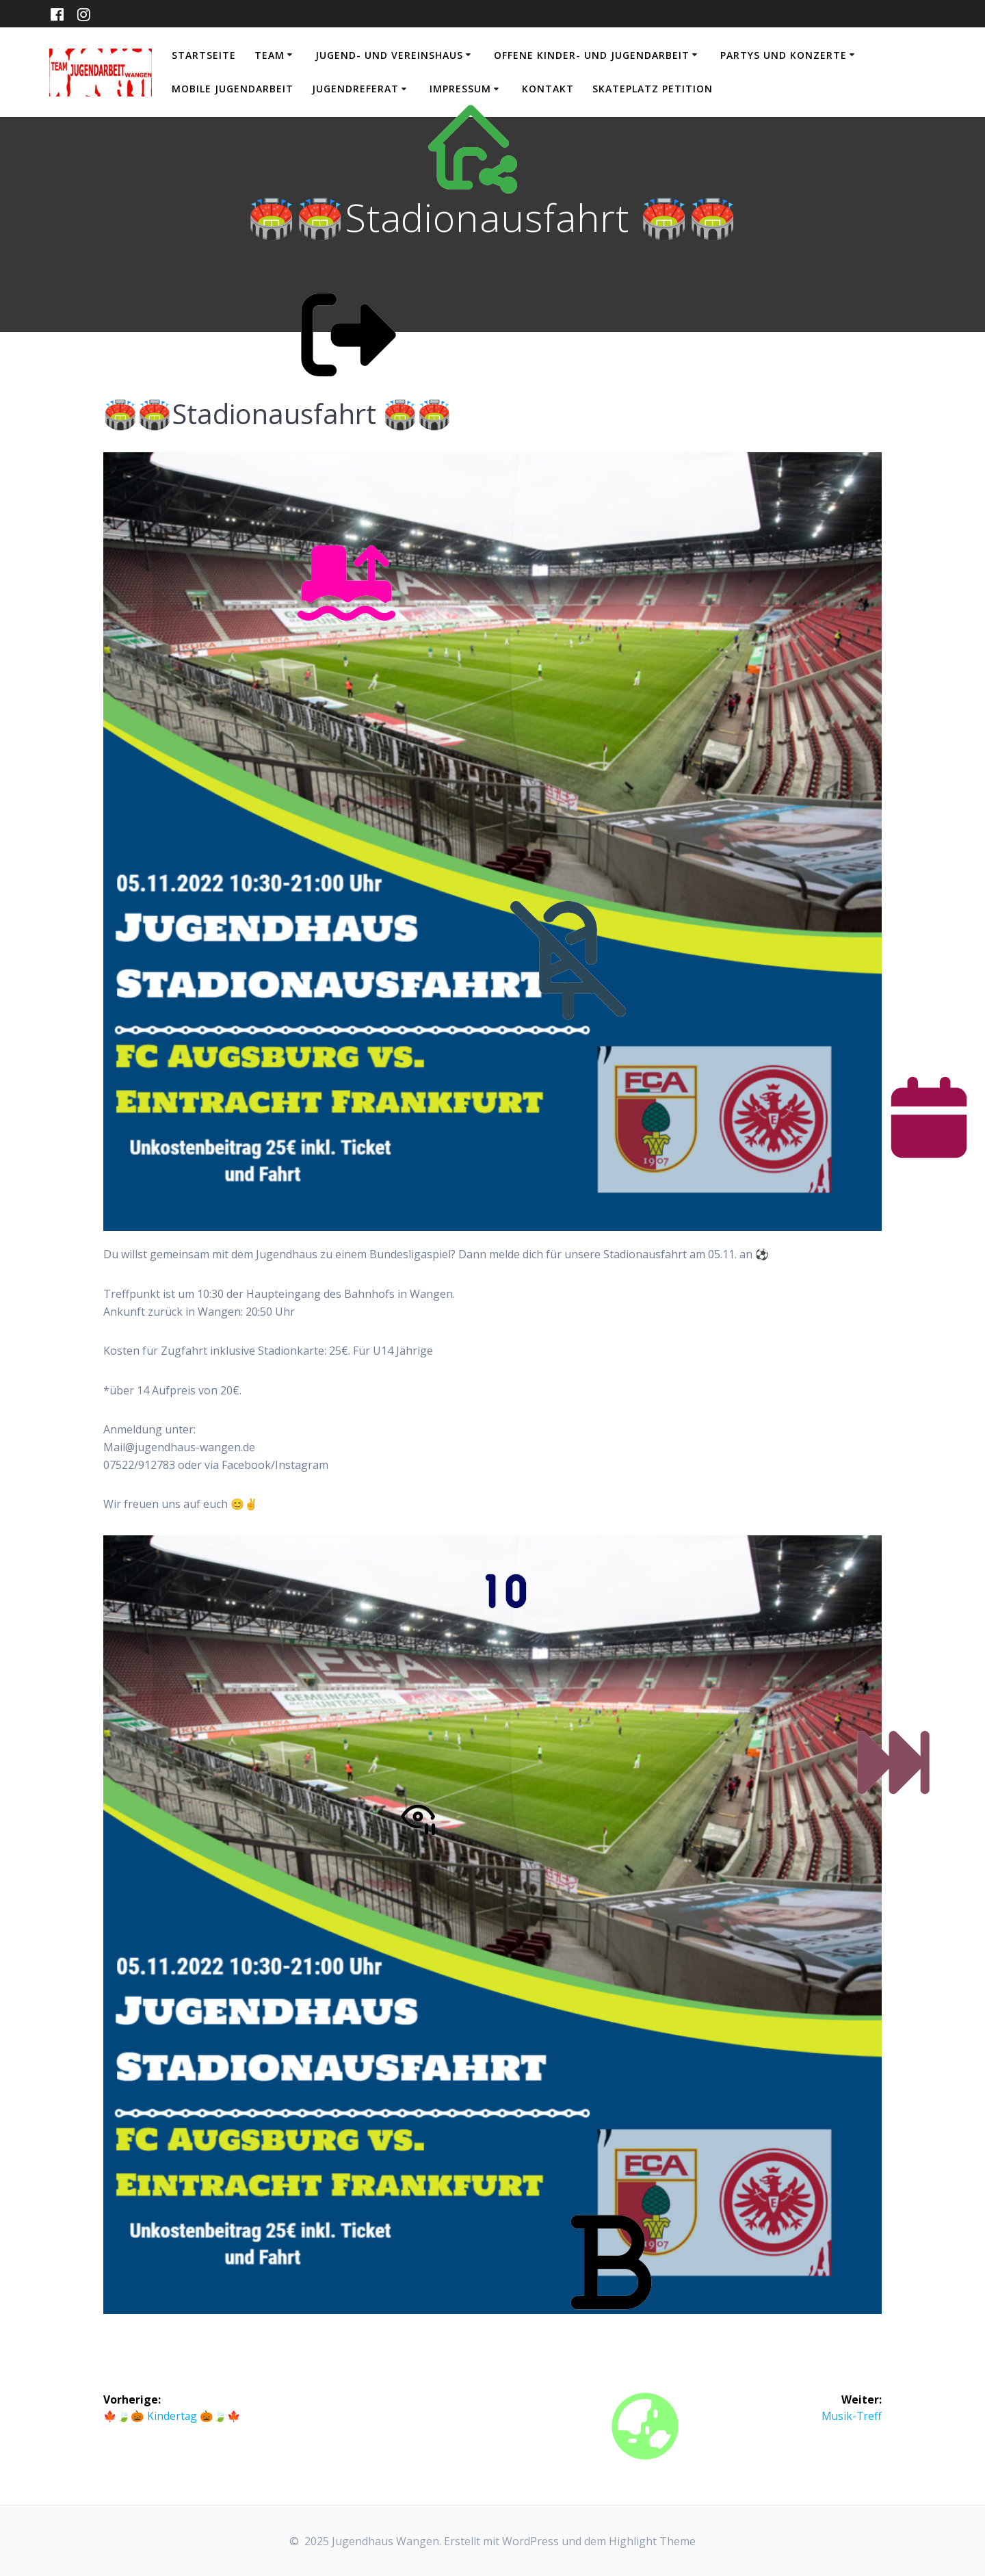 Image resolution: width=985 pixels, height=2576 pixels. Describe the element at coordinates (568, 959) in the screenshot. I see `ice cream unavailable or sold out` at that location.